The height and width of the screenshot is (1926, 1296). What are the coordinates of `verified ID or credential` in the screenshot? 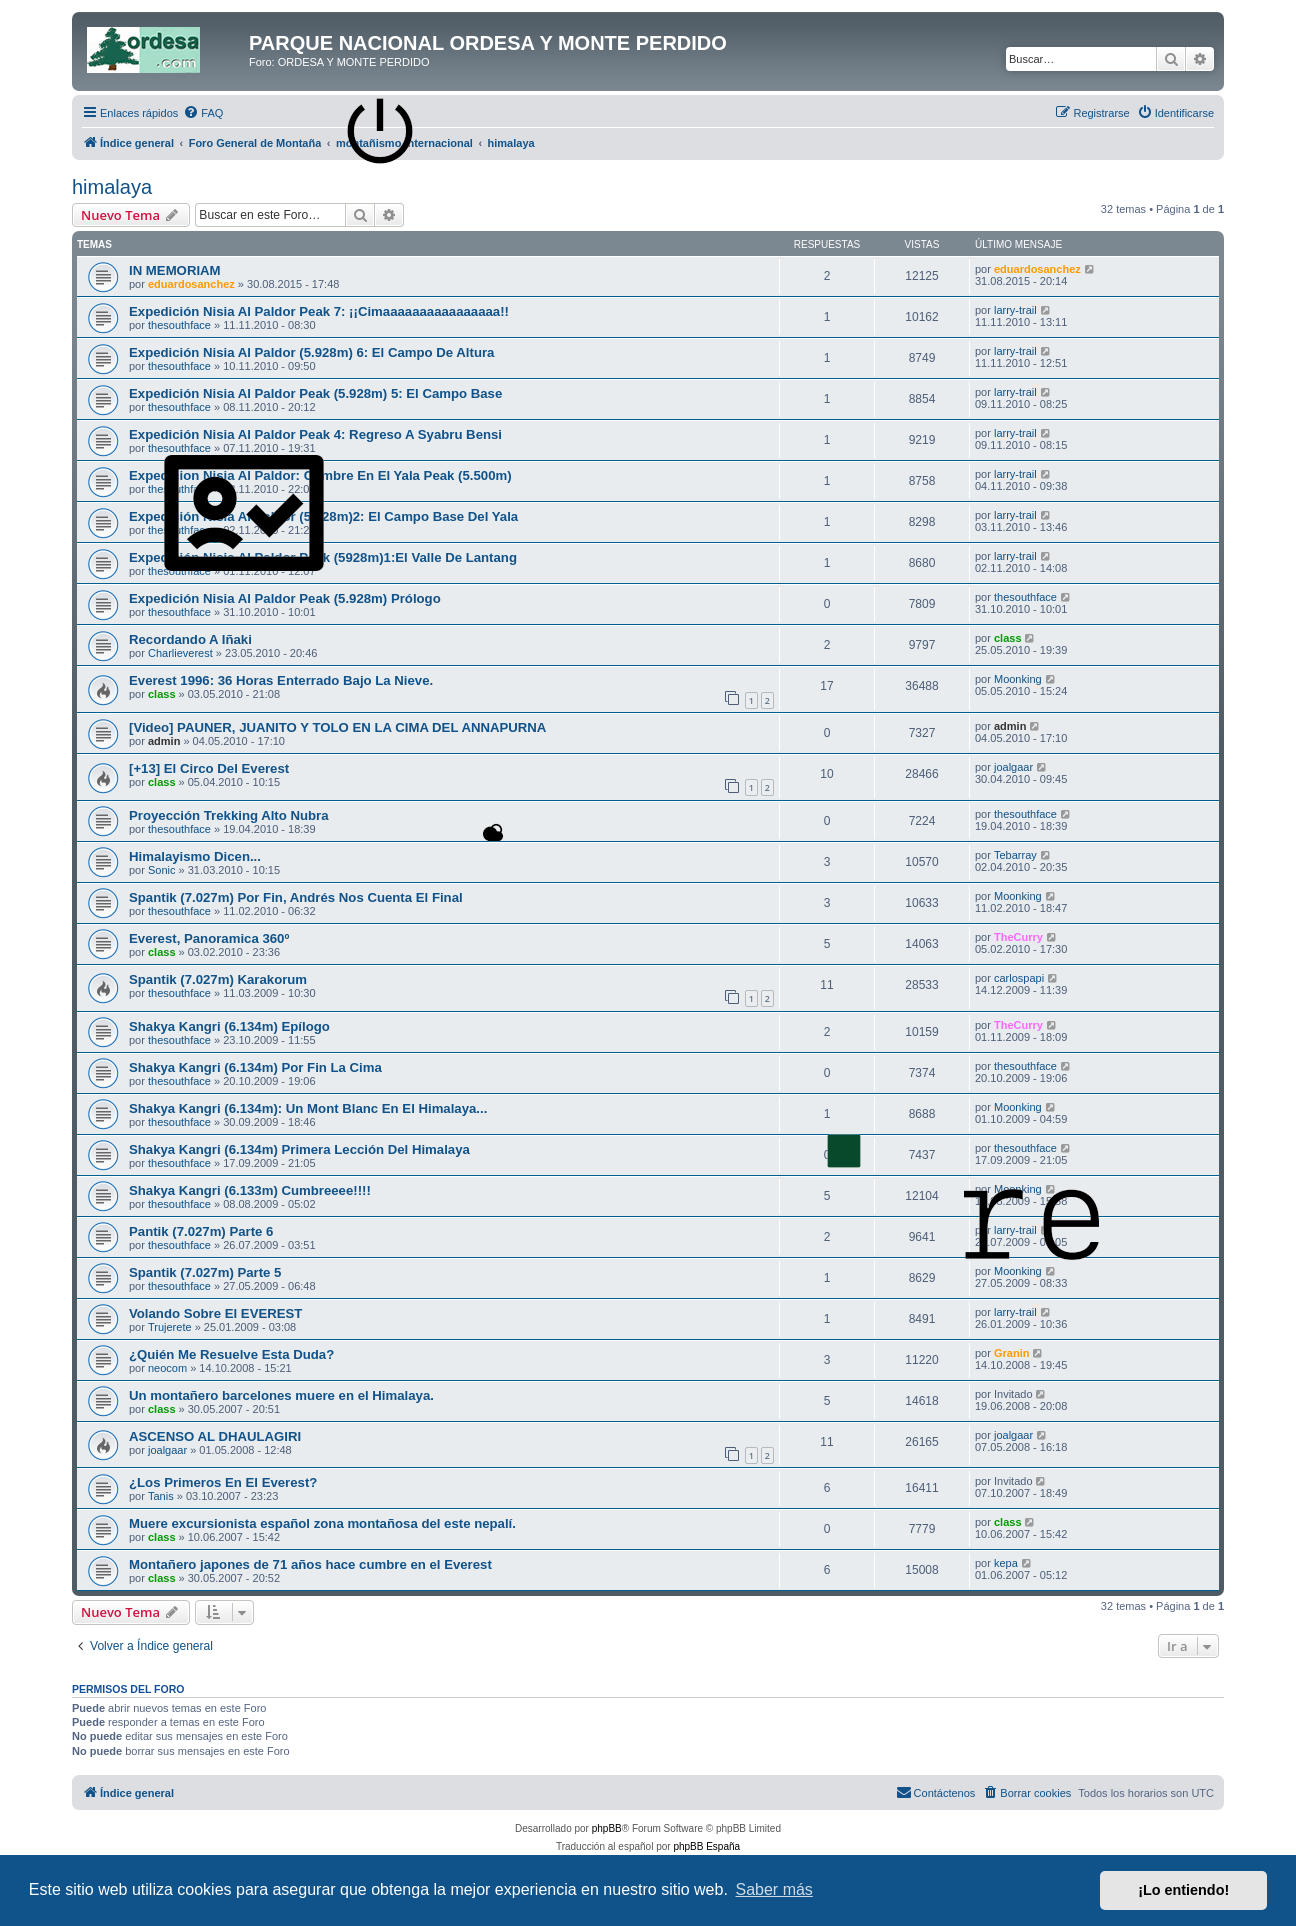 It's located at (244, 513).